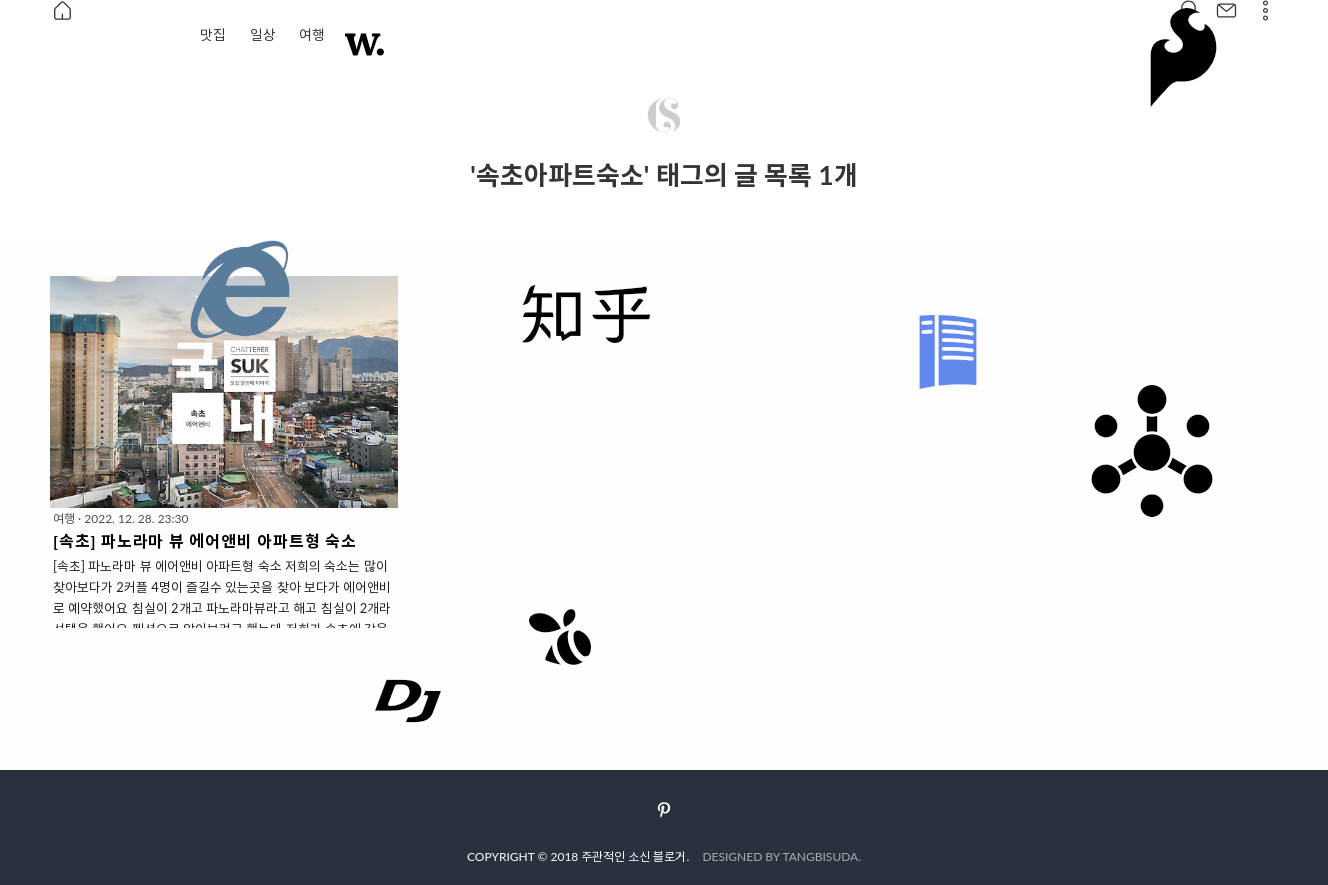 This screenshot has width=1328, height=885. What do you see at coordinates (1152, 451) in the screenshot?
I see `google cloud pub/sub service logo` at bounding box center [1152, 451].